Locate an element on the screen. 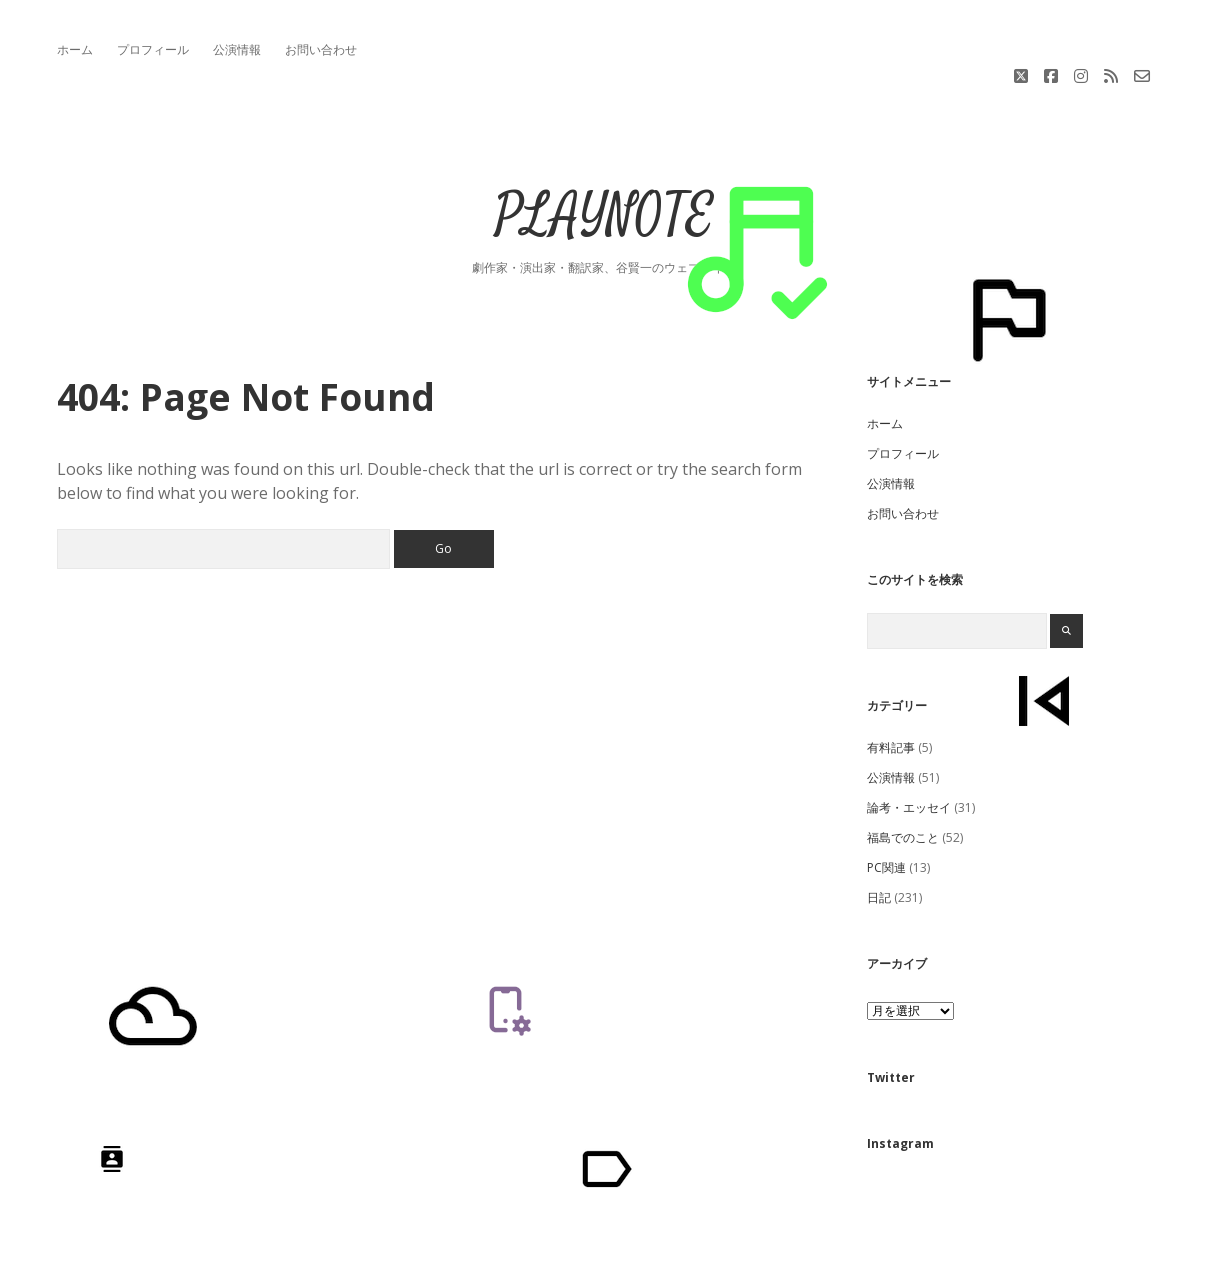 The width and height of the screenshot is (1207, 1277). add a label or tag to an item is located at coordinates (606, 1169).